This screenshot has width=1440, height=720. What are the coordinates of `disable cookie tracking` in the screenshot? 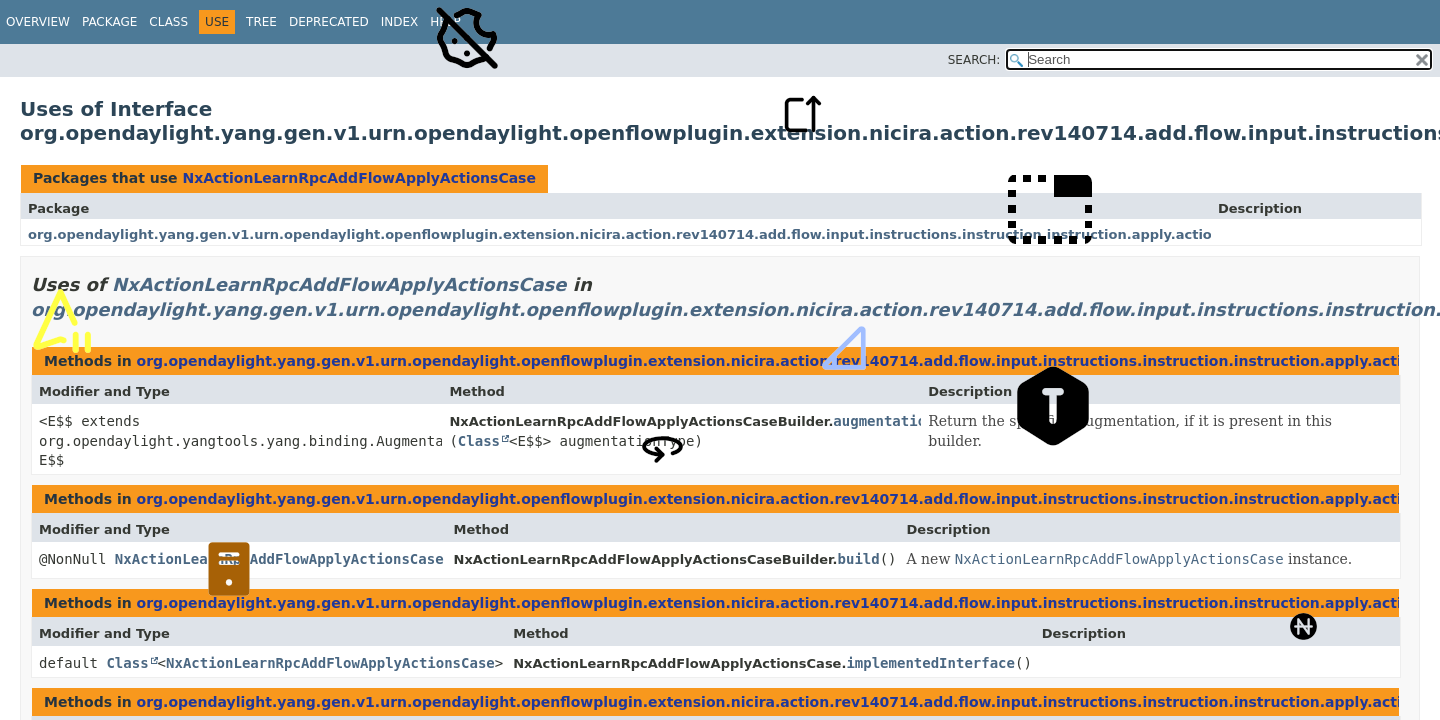 It's located at (467, 38).